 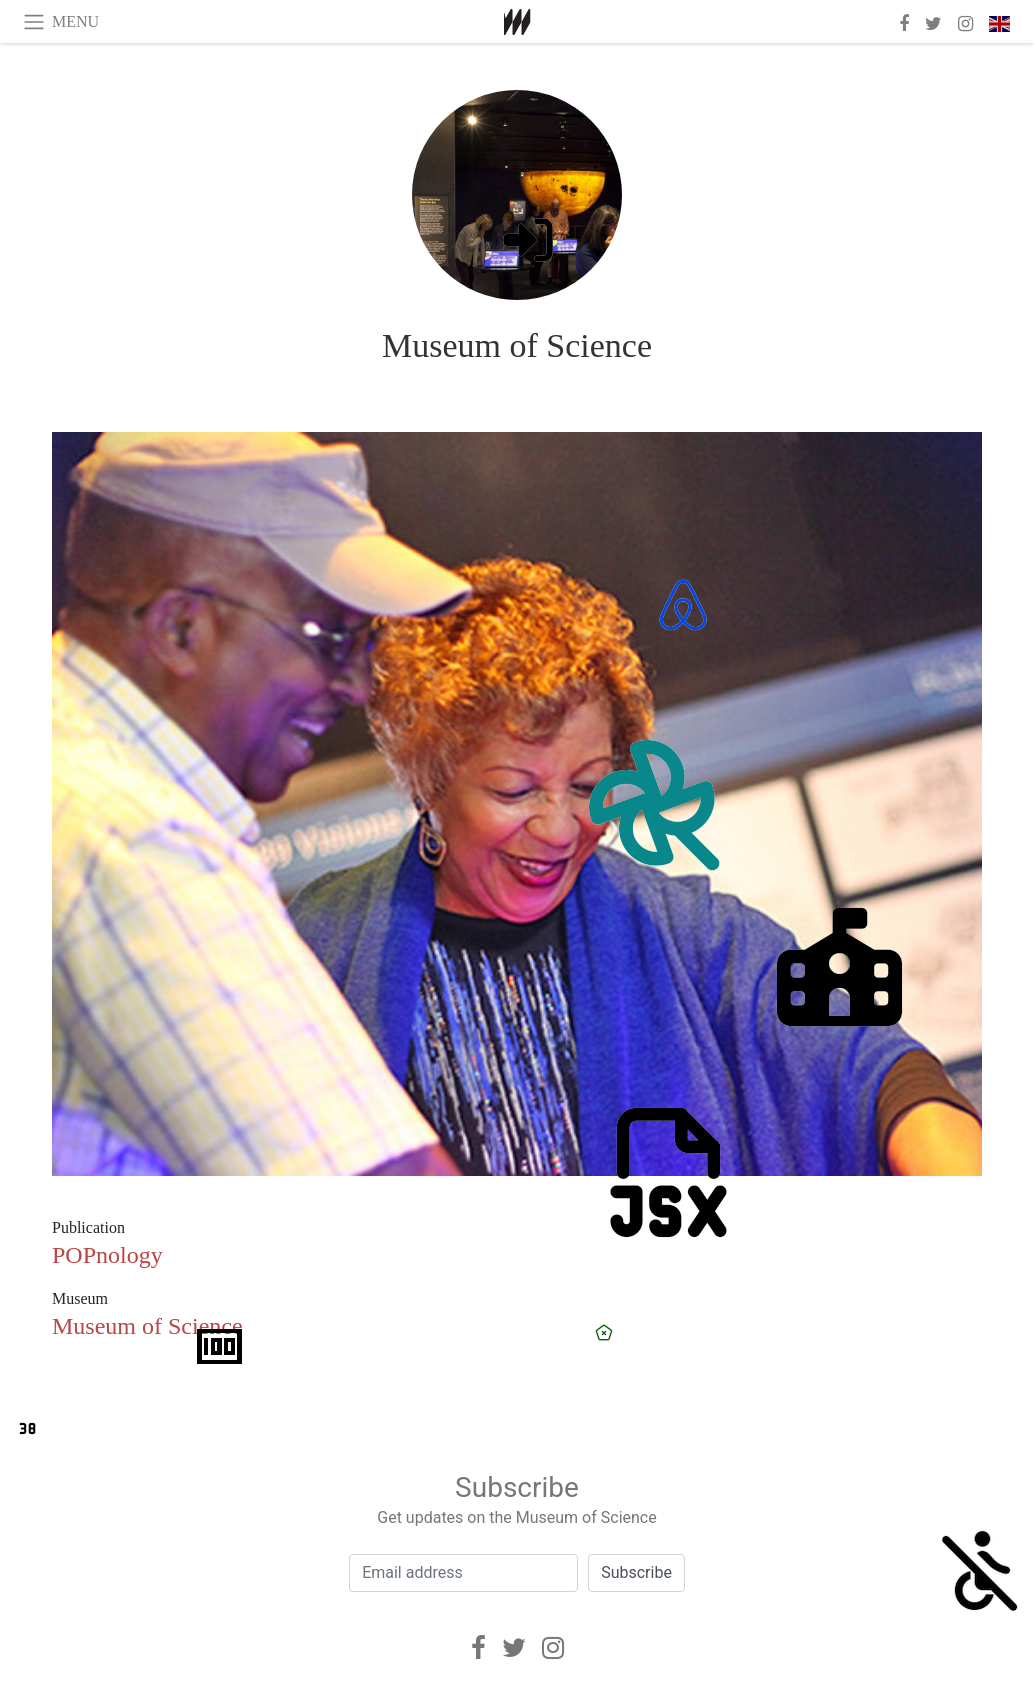 What do you see at coordinates (528, 240) in the screenshot?
I see `sign in to your account` at bounding box center [528, 240].